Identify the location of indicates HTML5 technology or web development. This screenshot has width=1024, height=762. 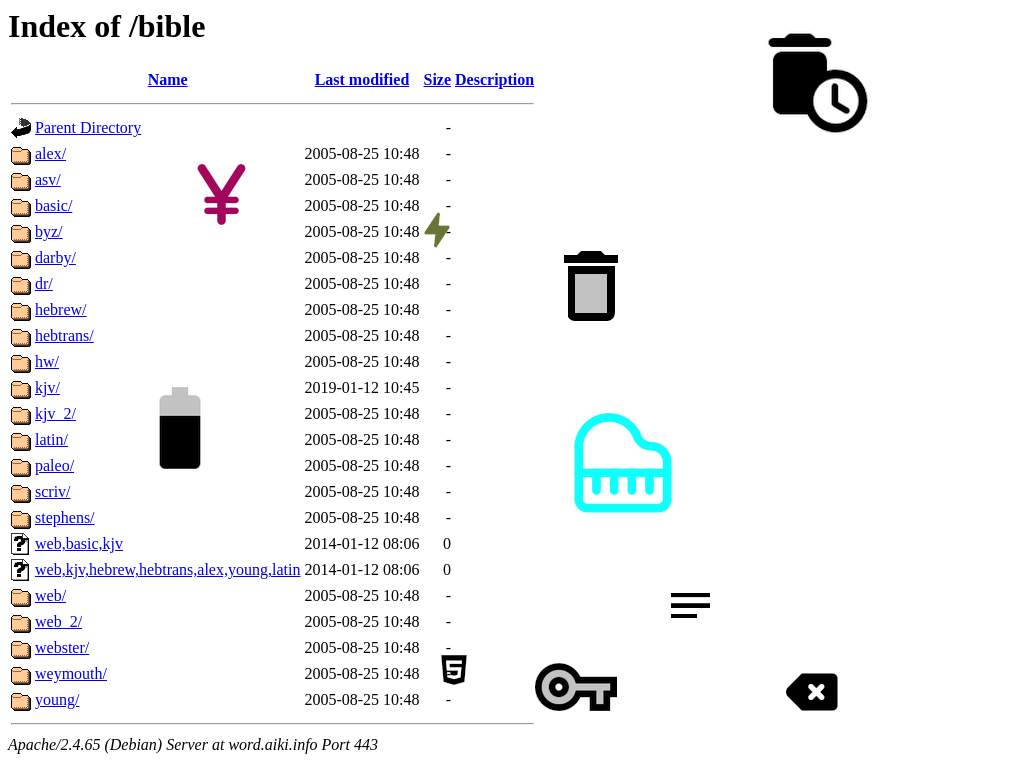
(454, 670).